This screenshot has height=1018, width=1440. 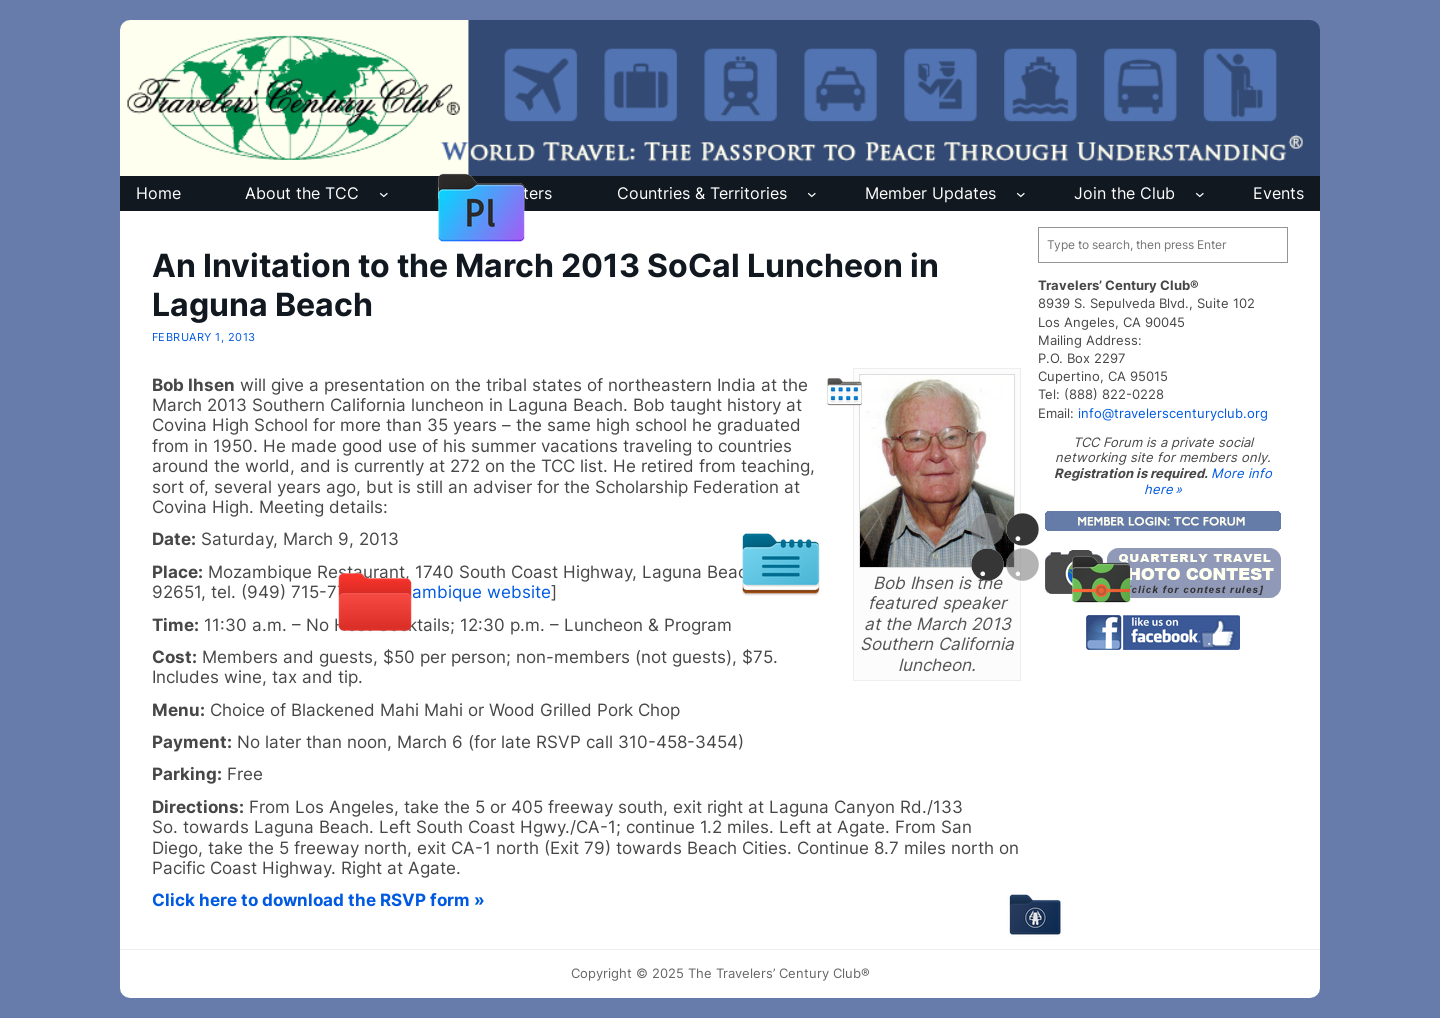 What do you see at coordinates (1035, 916) in the screenshot?
I see `open NoLimits roller coaster simulation files` at bounding box center [1035, 916].